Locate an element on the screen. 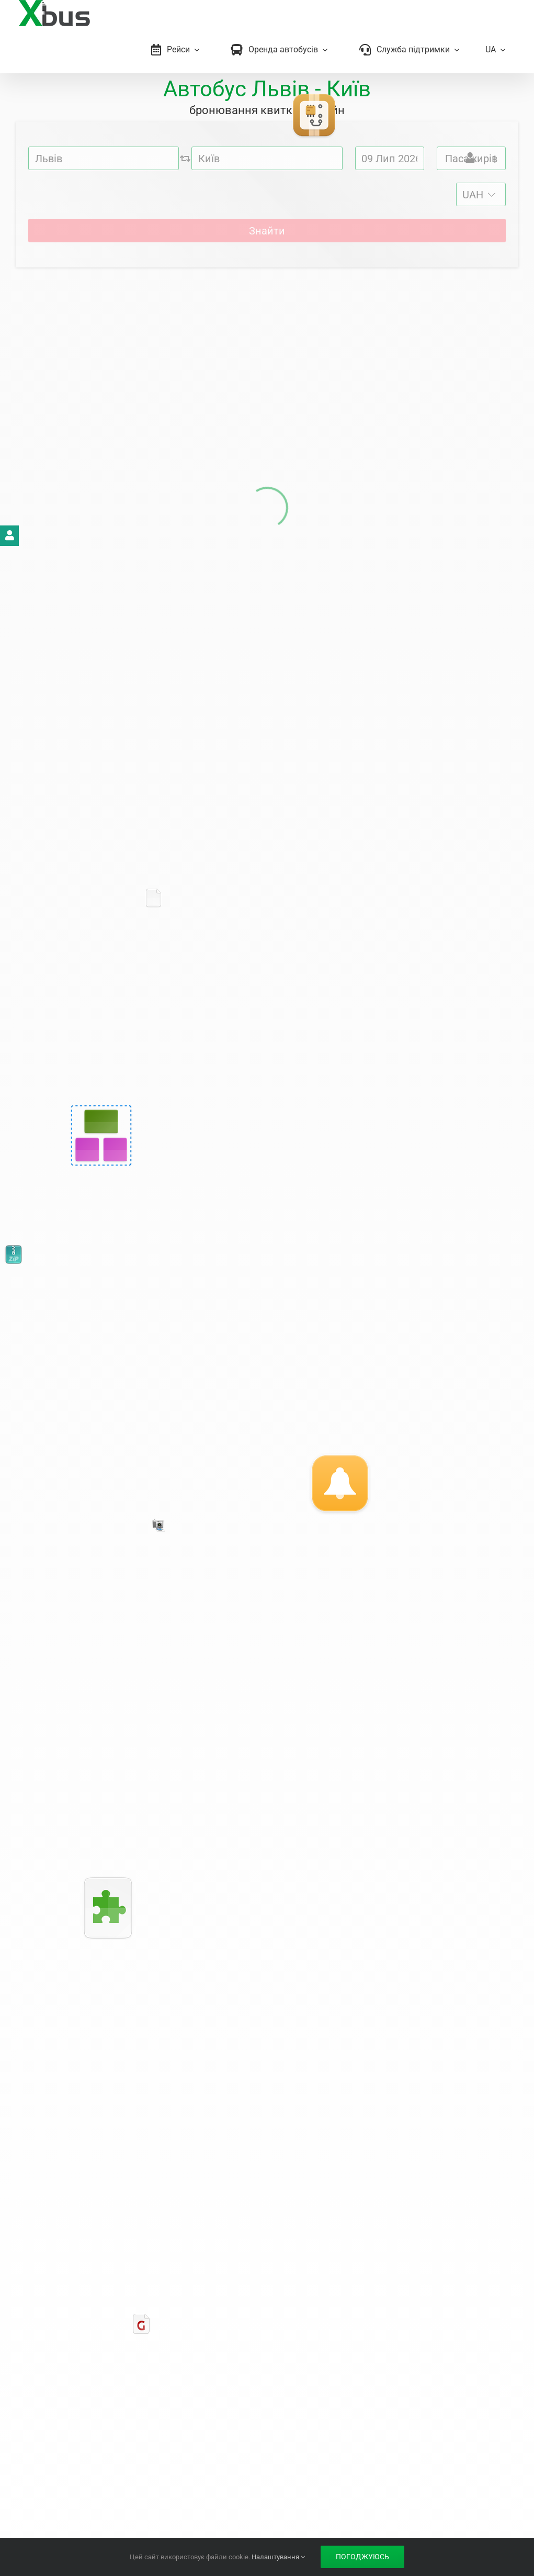  open notification preferences is located at coordinates (340, 1484).